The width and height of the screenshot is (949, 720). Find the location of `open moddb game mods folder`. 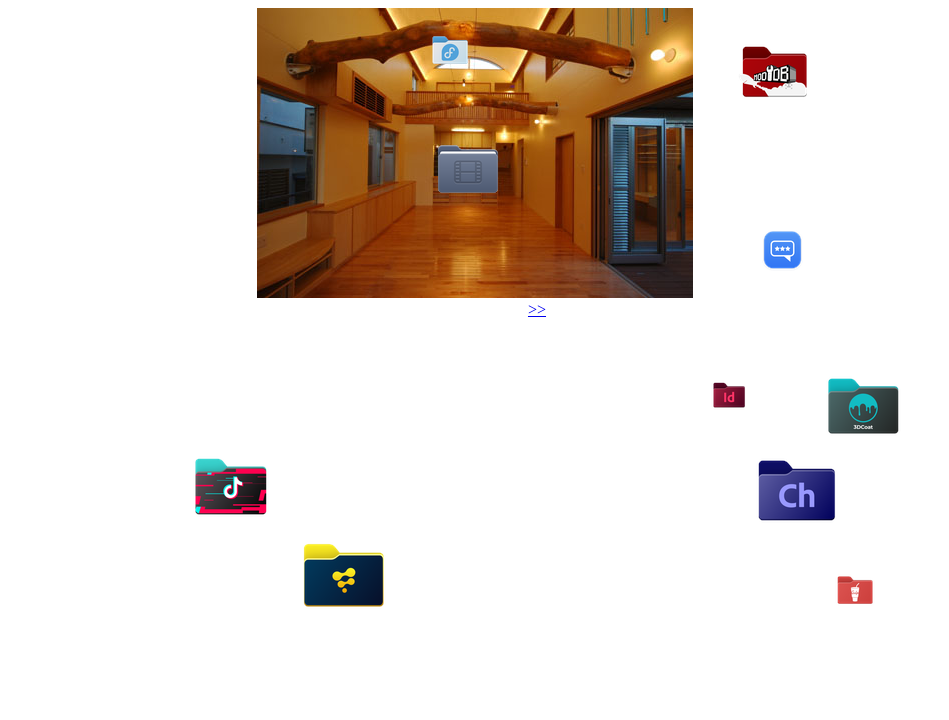

open moddb game mods folder is located at coordinates (774, 73).